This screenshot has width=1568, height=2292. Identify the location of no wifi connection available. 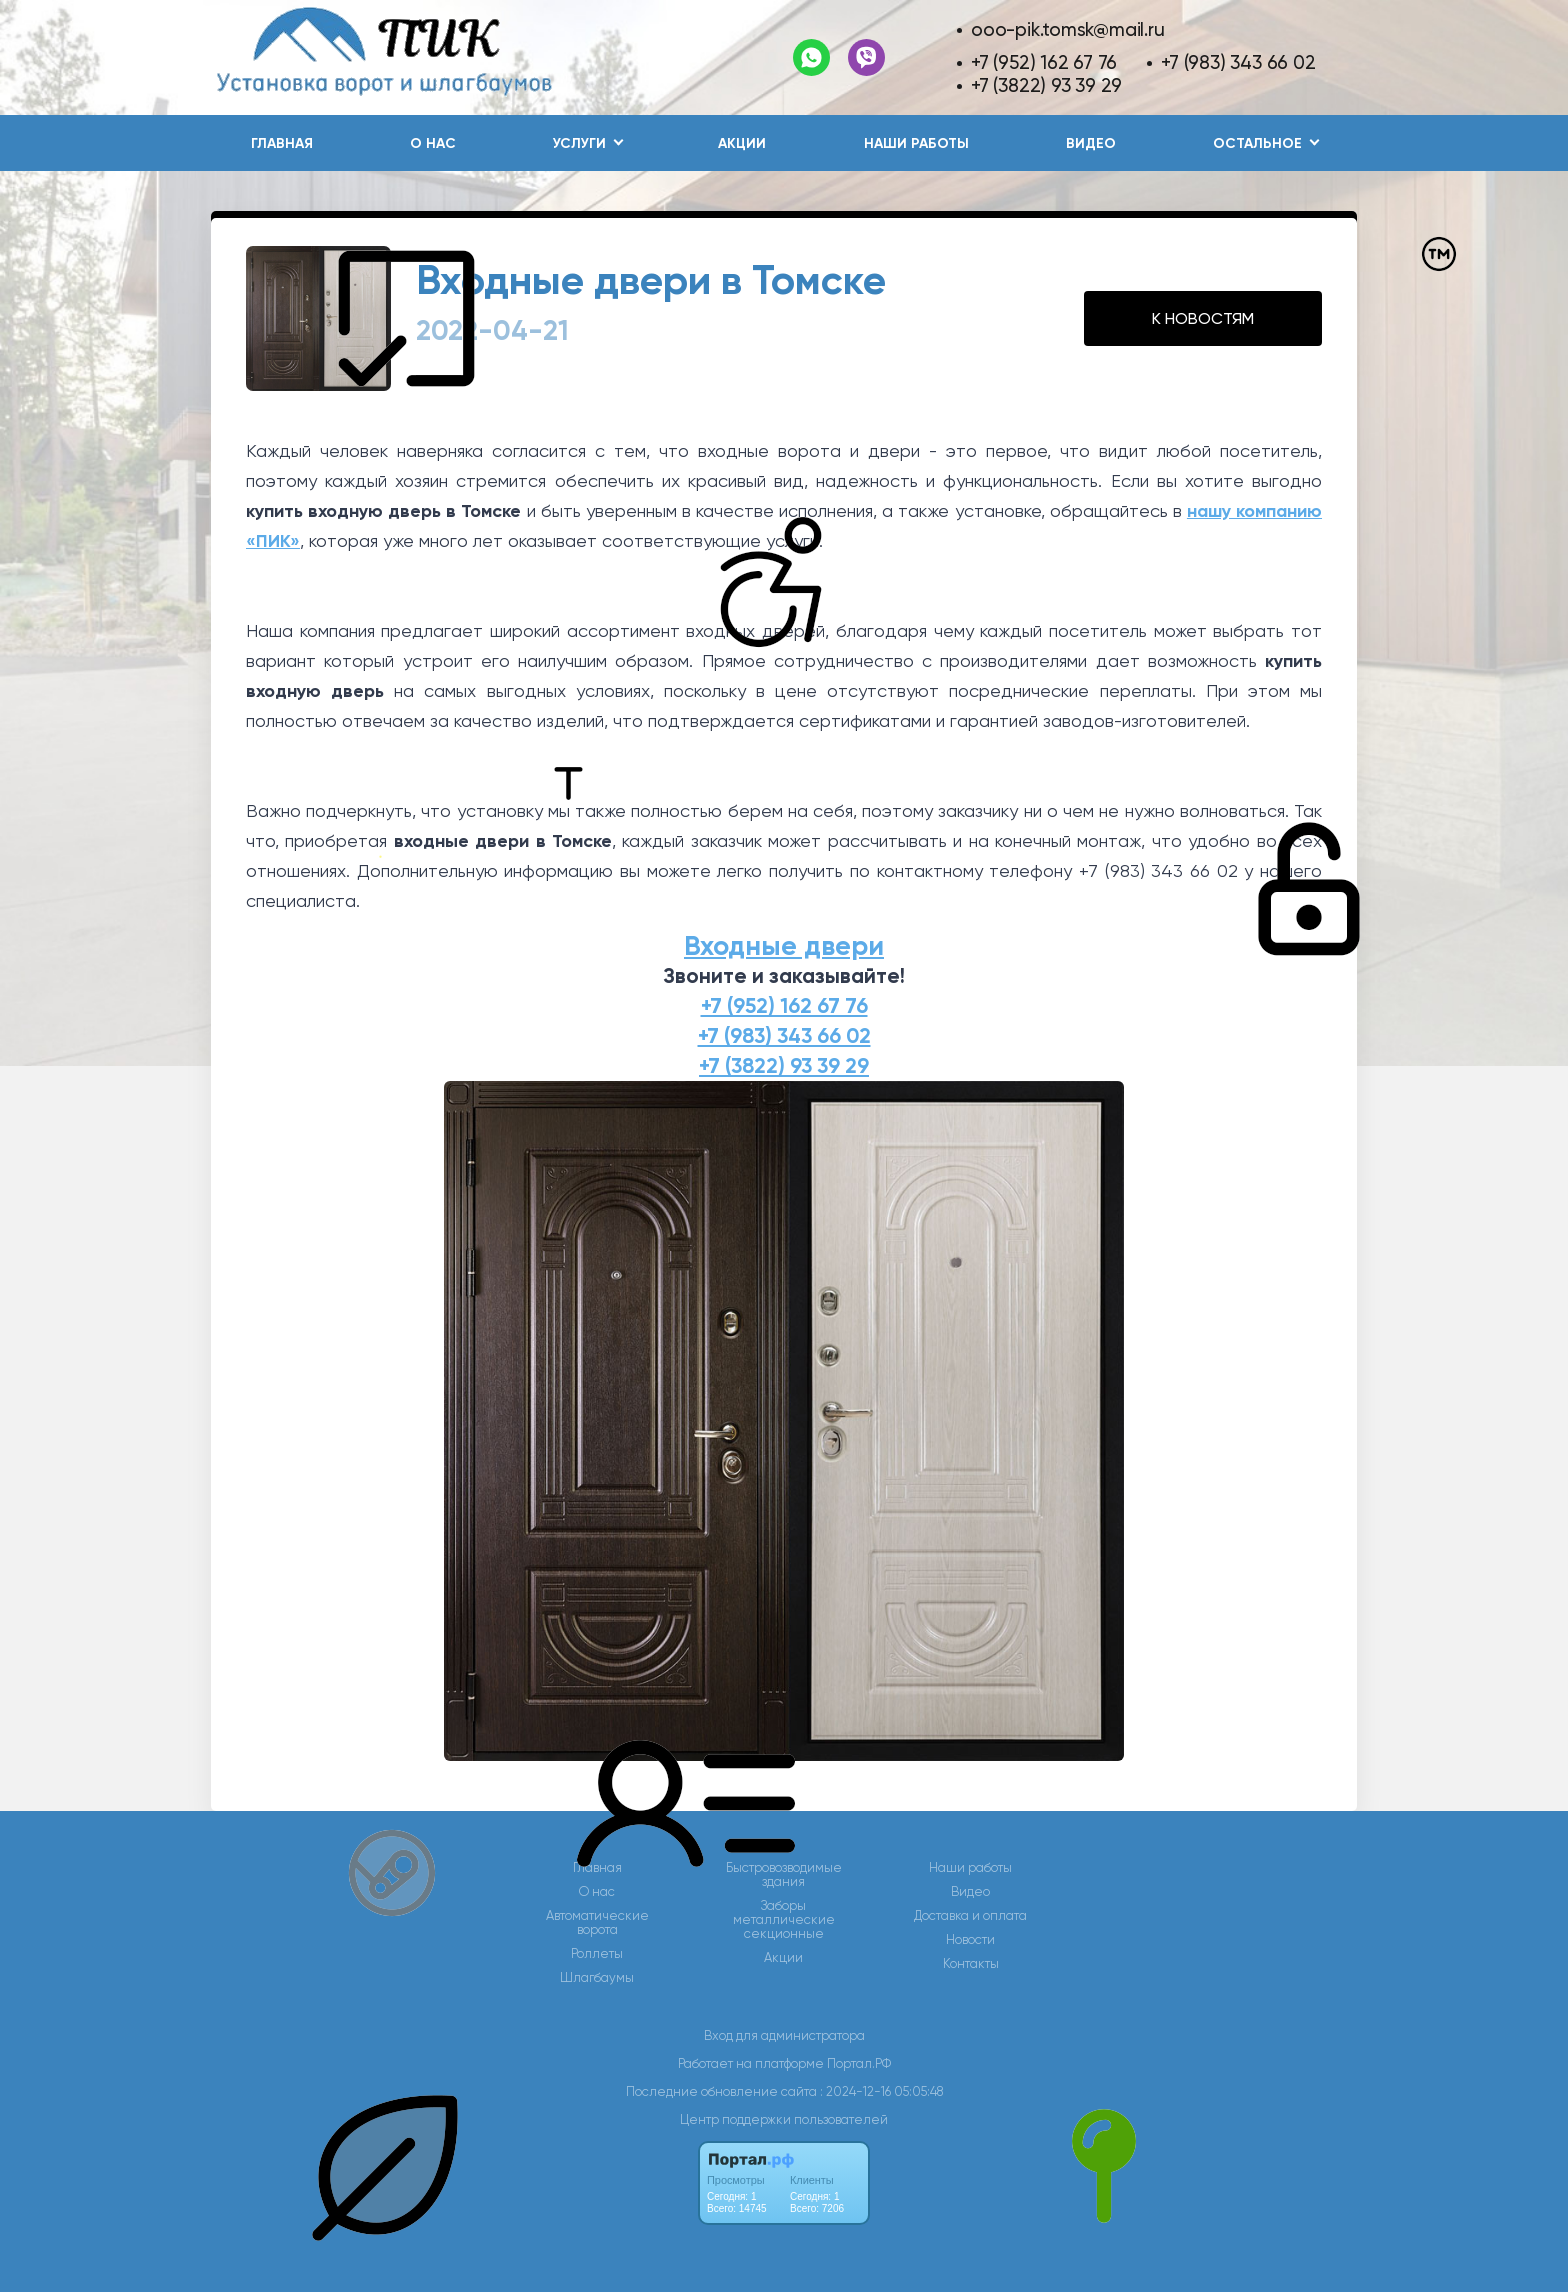
(380, 847).